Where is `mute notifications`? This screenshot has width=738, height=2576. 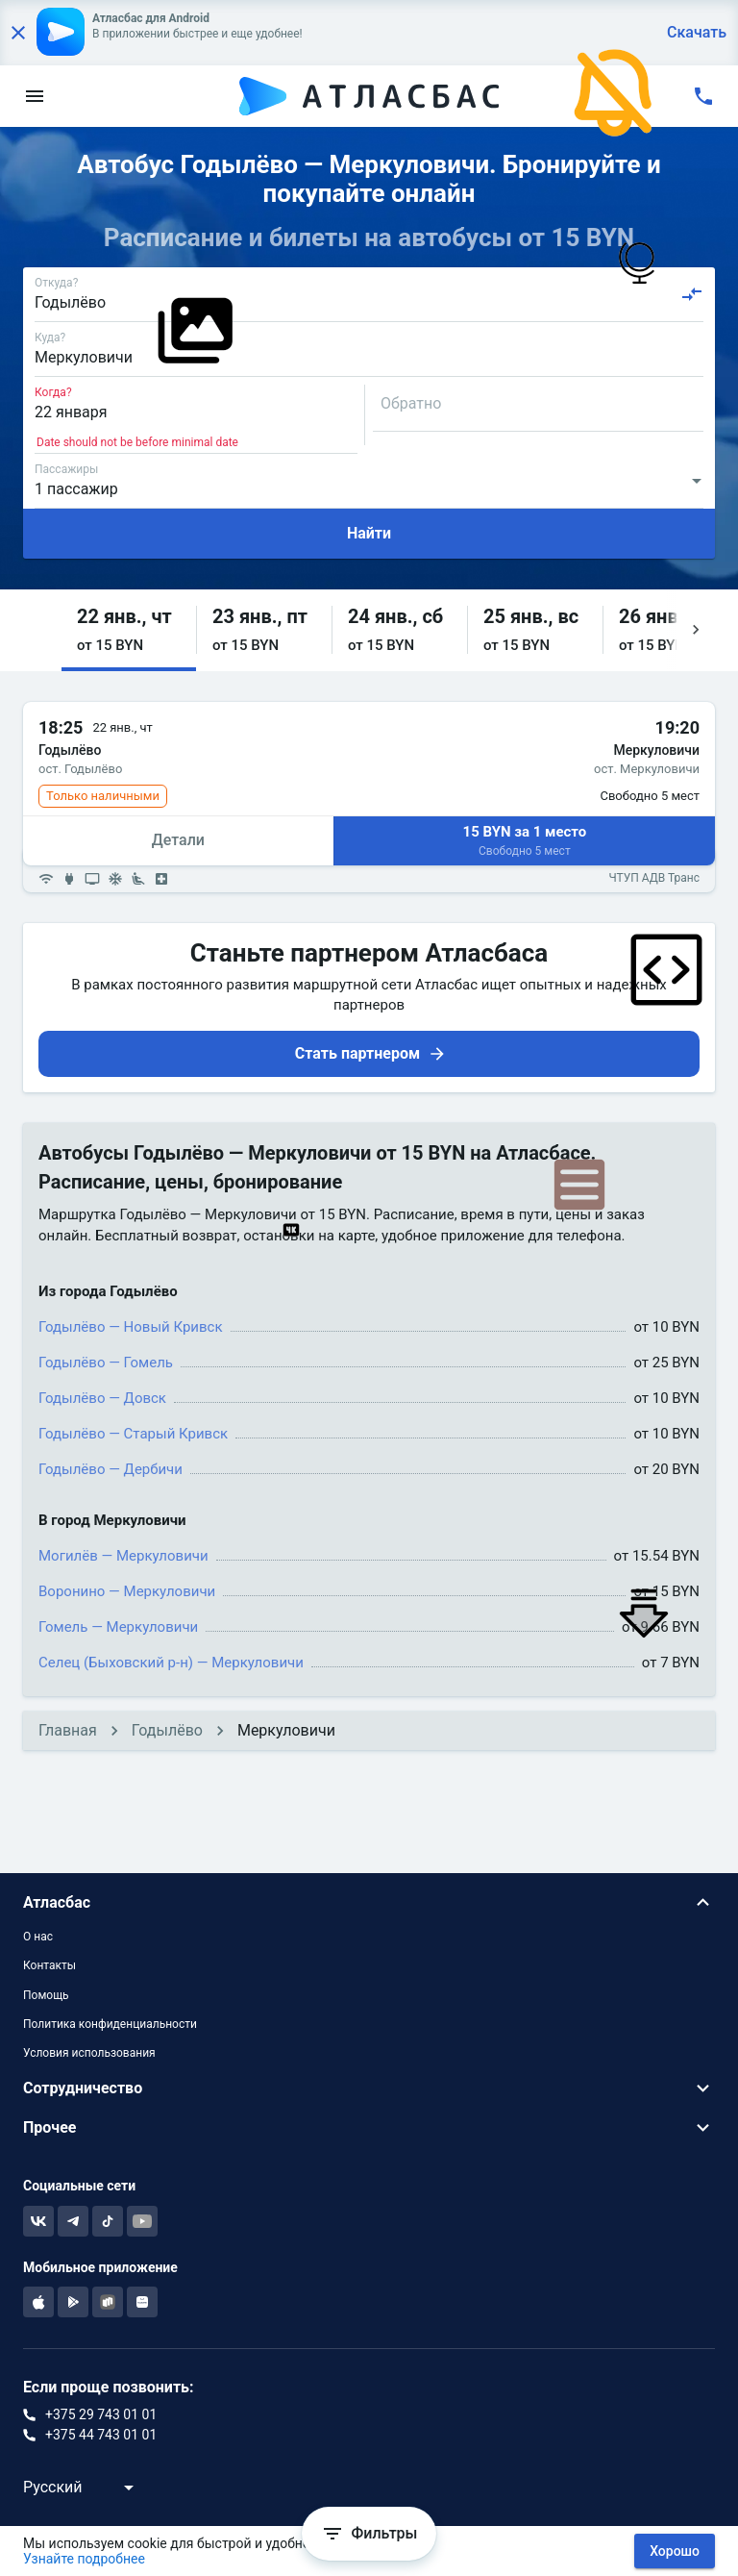 mute notifications is located at coordinates (614, 92).